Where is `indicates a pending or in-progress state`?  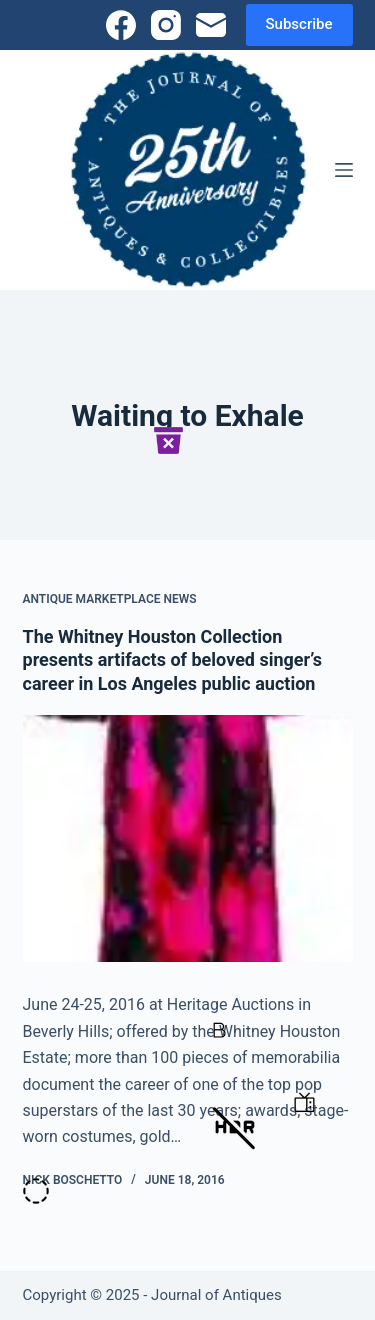 indicates a pending or in-progress state is located at coordinates (36, 1191).